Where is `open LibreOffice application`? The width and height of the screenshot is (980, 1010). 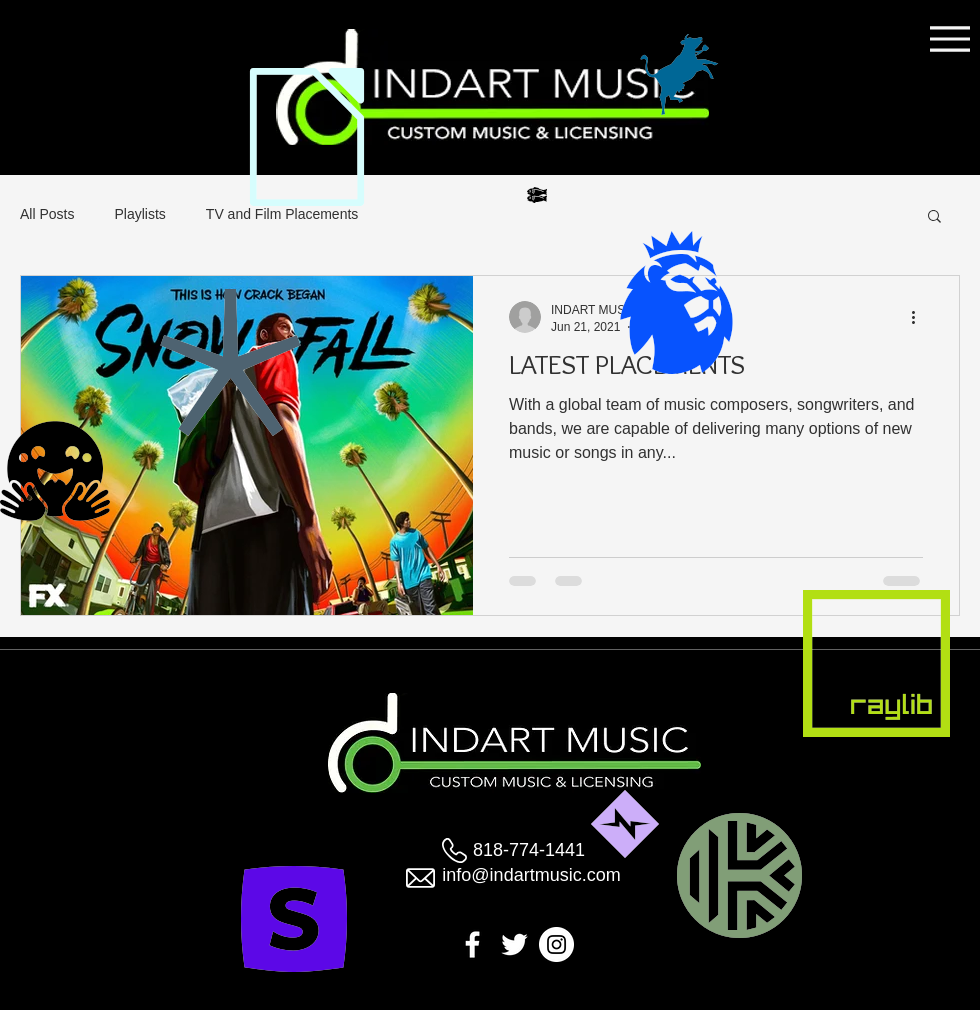 open LibreOffice application is located at coordinates (307, 137).